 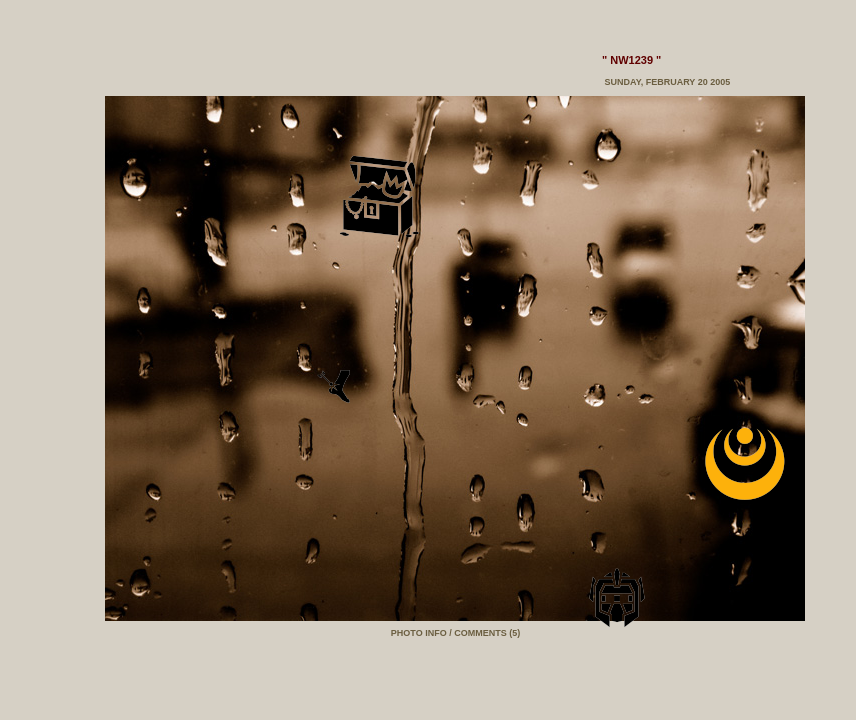 I want to click on indicates a character's weakness or vulnerability, so click(x=333, y=386).